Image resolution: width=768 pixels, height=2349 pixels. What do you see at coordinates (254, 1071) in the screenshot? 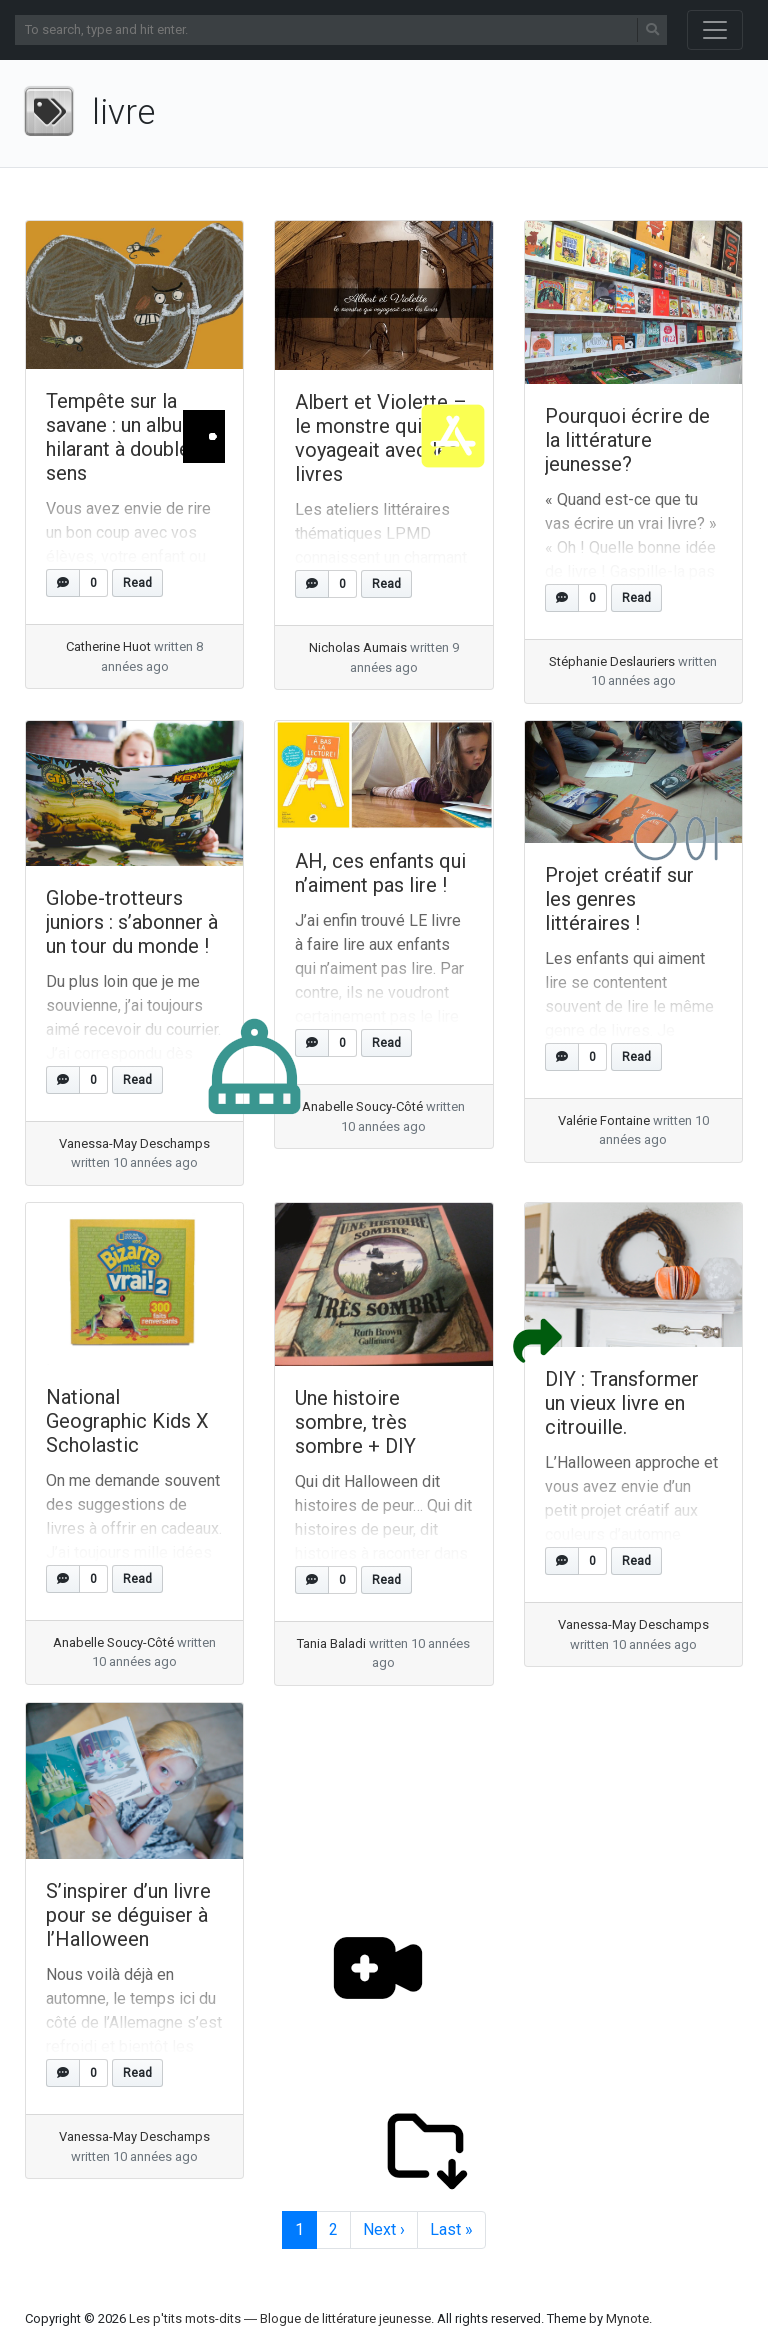
I see `select winter or cold weather category` at bounding box center [254, 1071].